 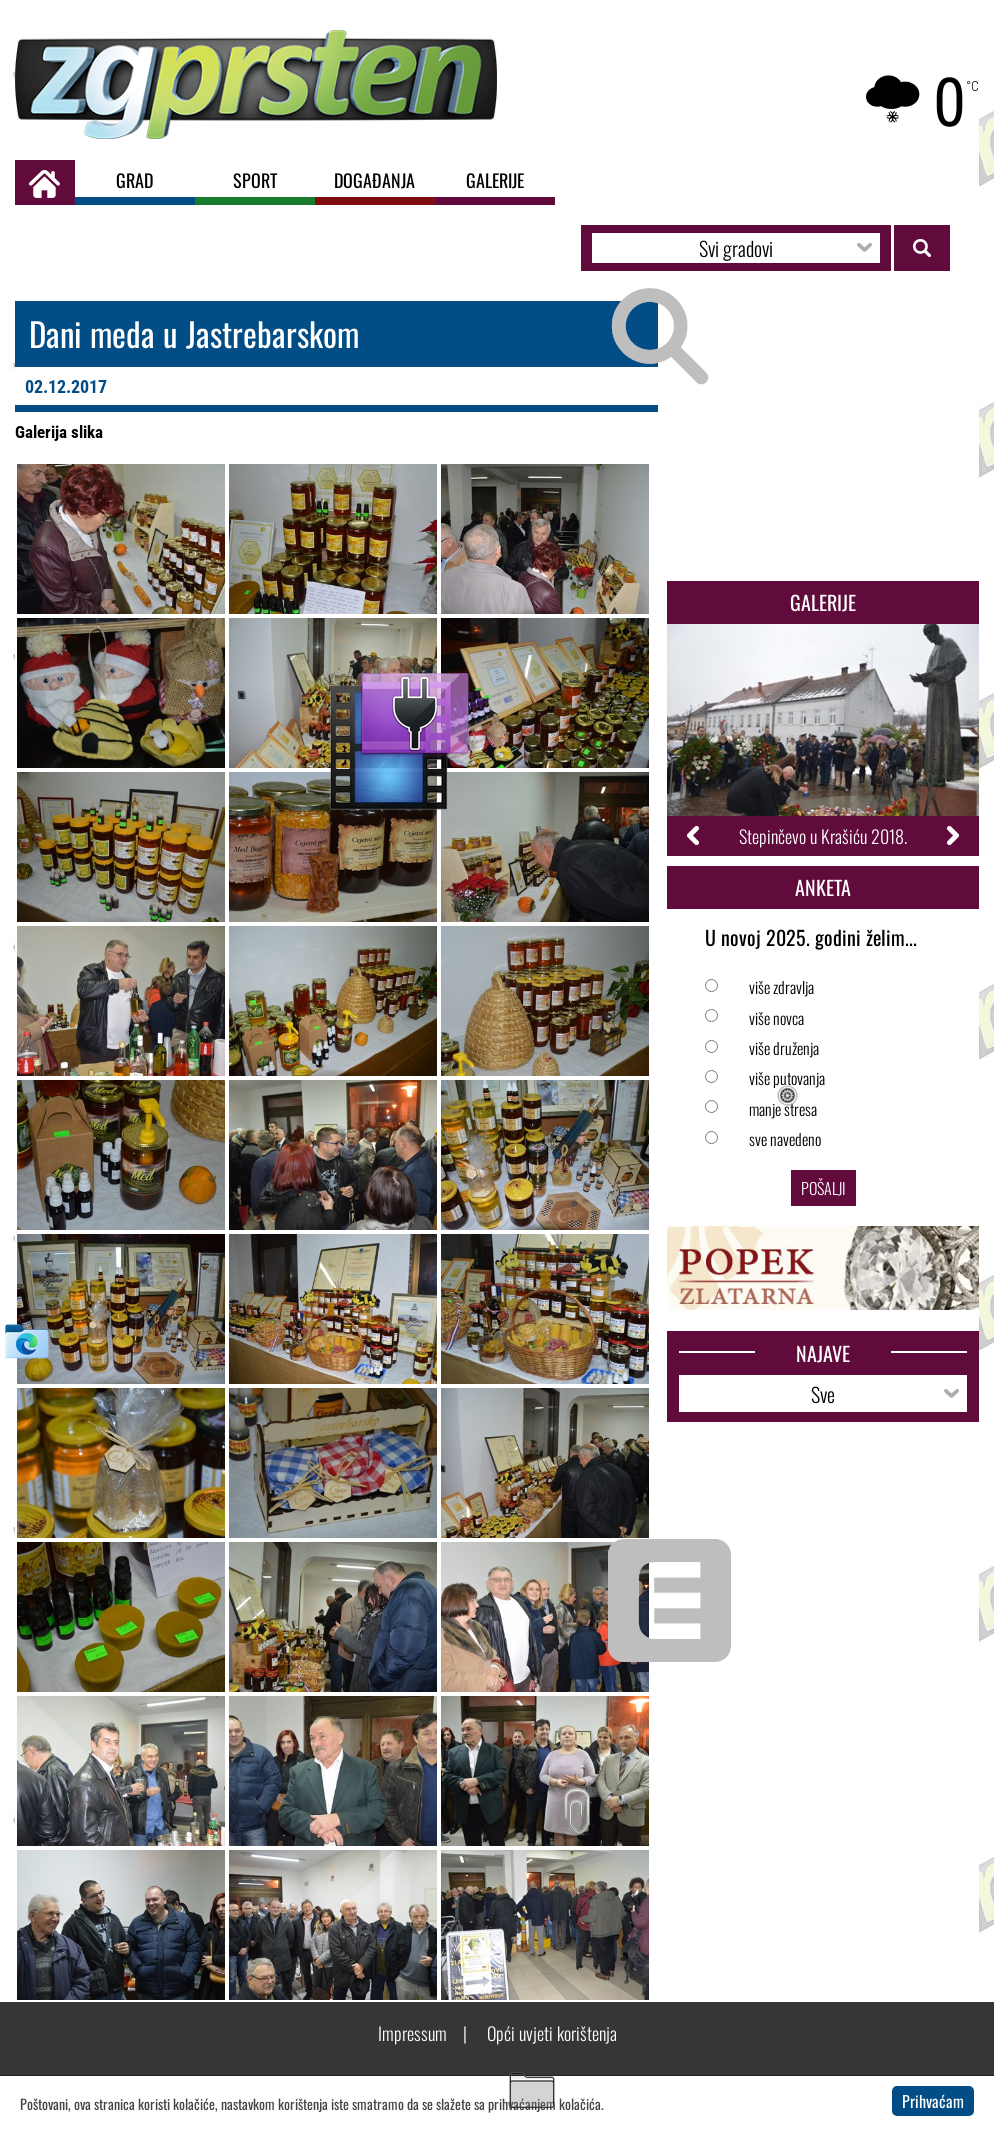 What do you see at coordinates (26, 1342) in the screenshot?
I see `open folder containing microsoft edge files` at bounding box center [26, 1342].